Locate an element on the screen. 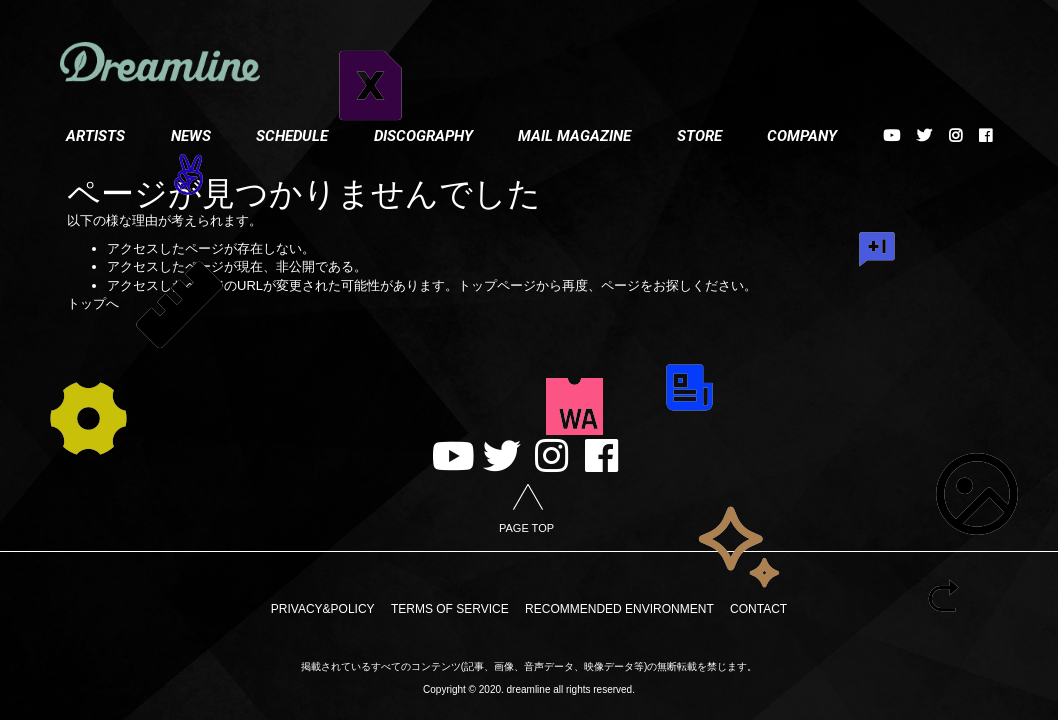  visit angellist profile or website is located at coordinates (188, 174).